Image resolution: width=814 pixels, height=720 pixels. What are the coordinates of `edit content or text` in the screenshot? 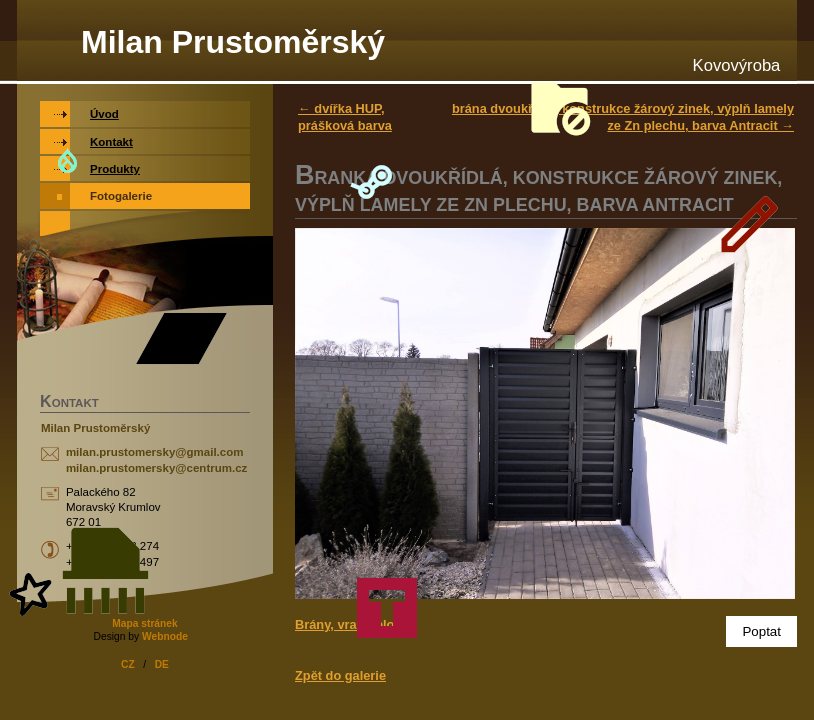 It's located at (749, 224).